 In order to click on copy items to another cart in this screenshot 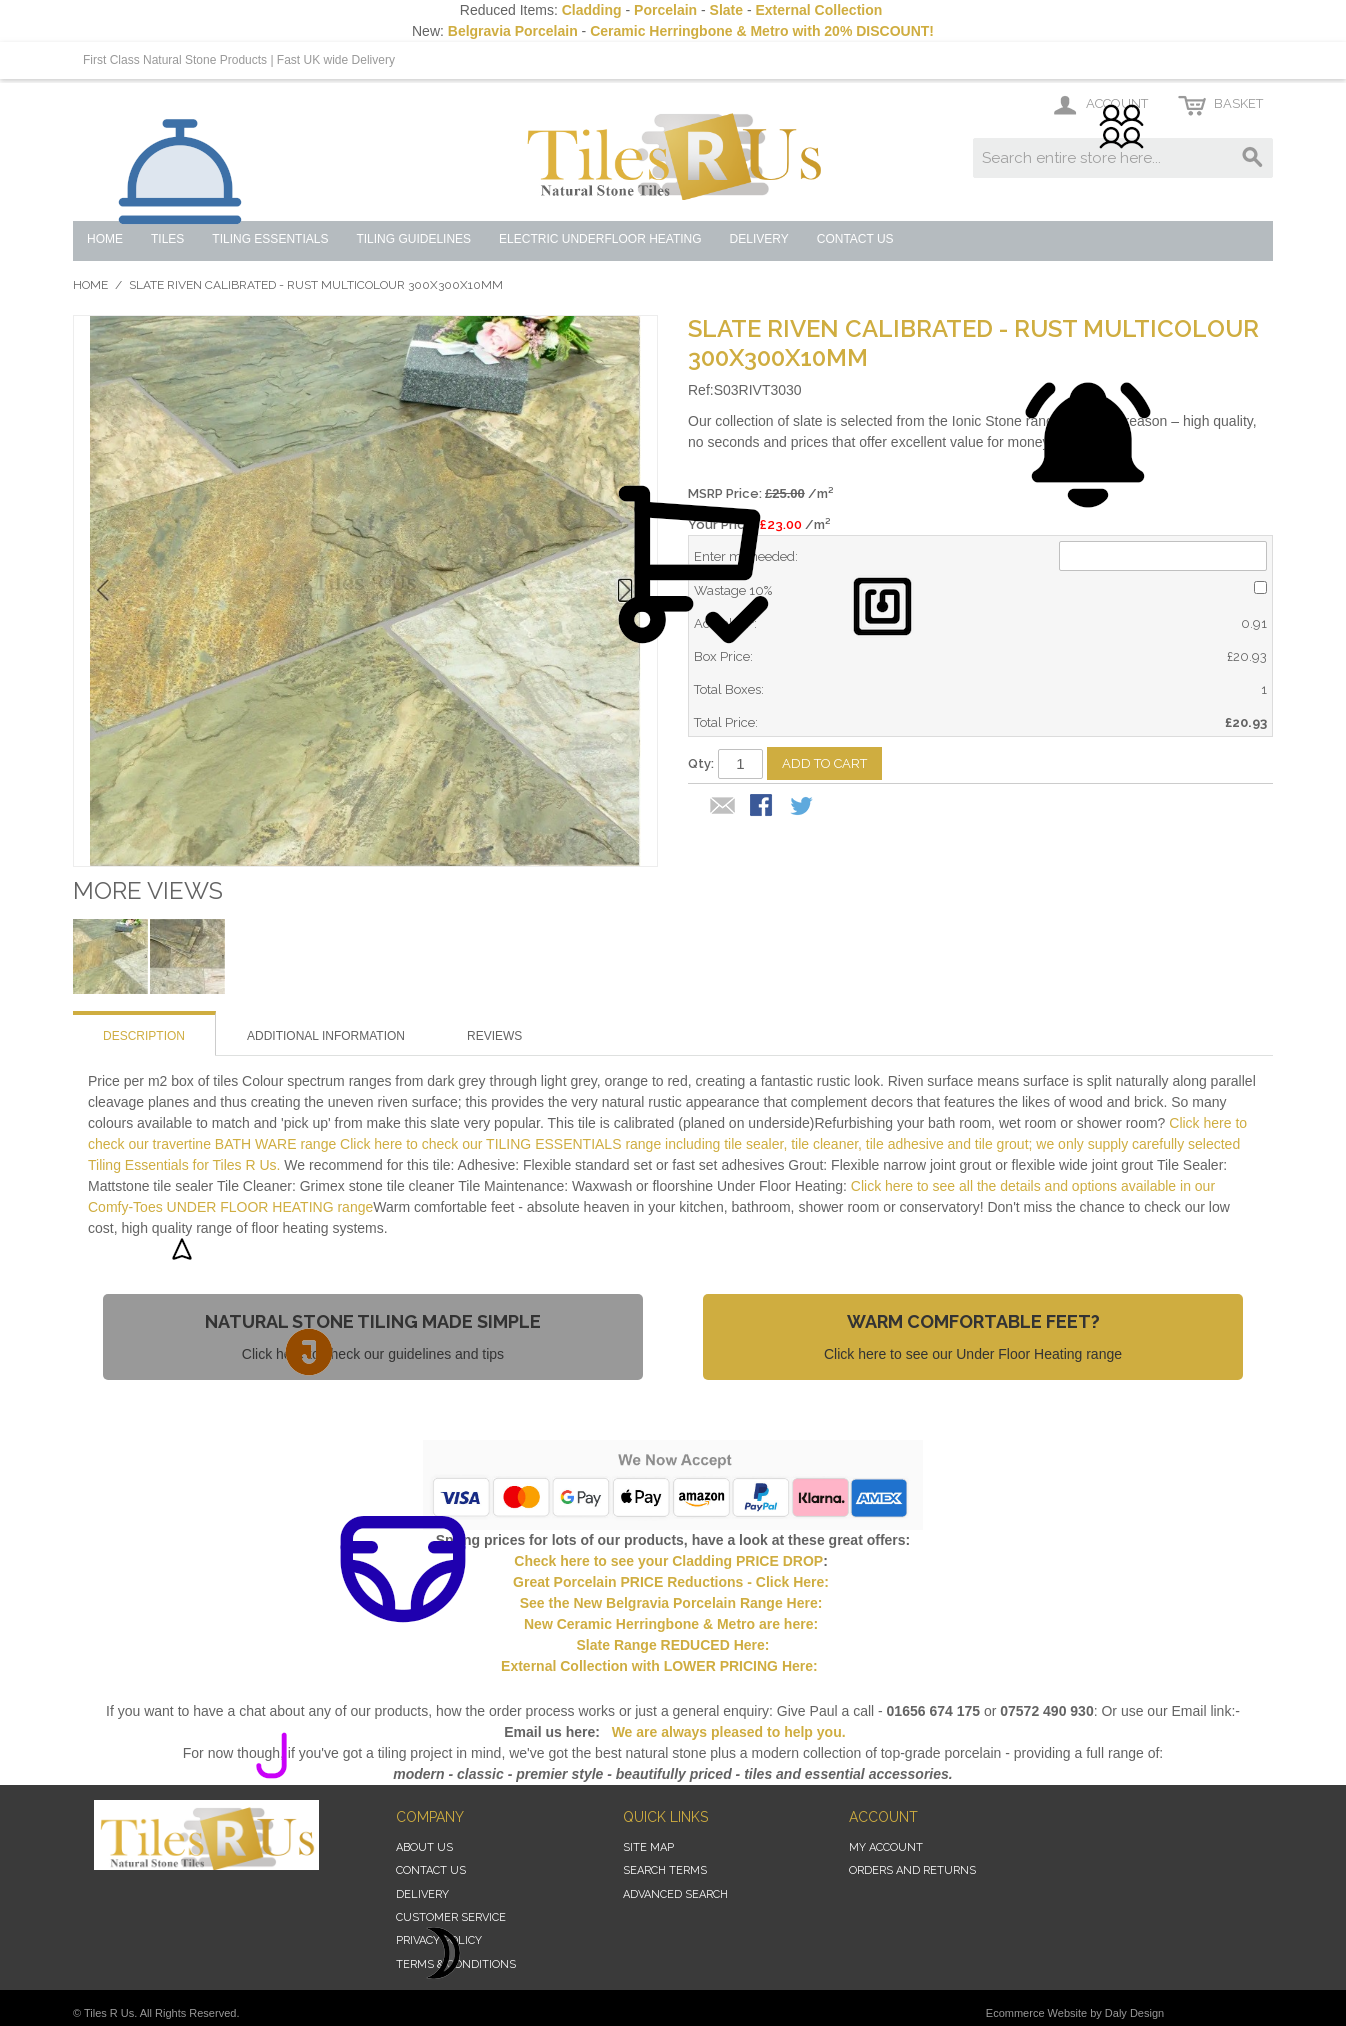, I will do `click(689, 564)`.